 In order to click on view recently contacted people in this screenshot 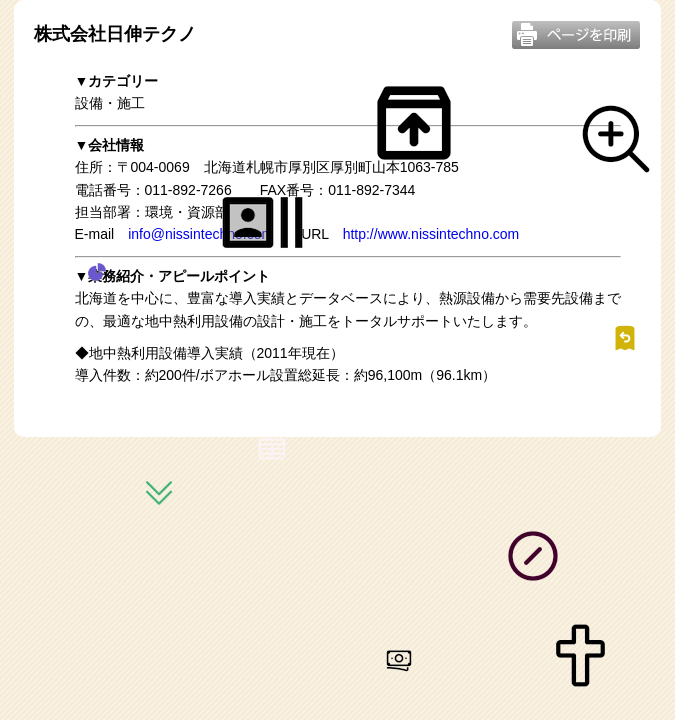, I will do `click(262, 222)`.